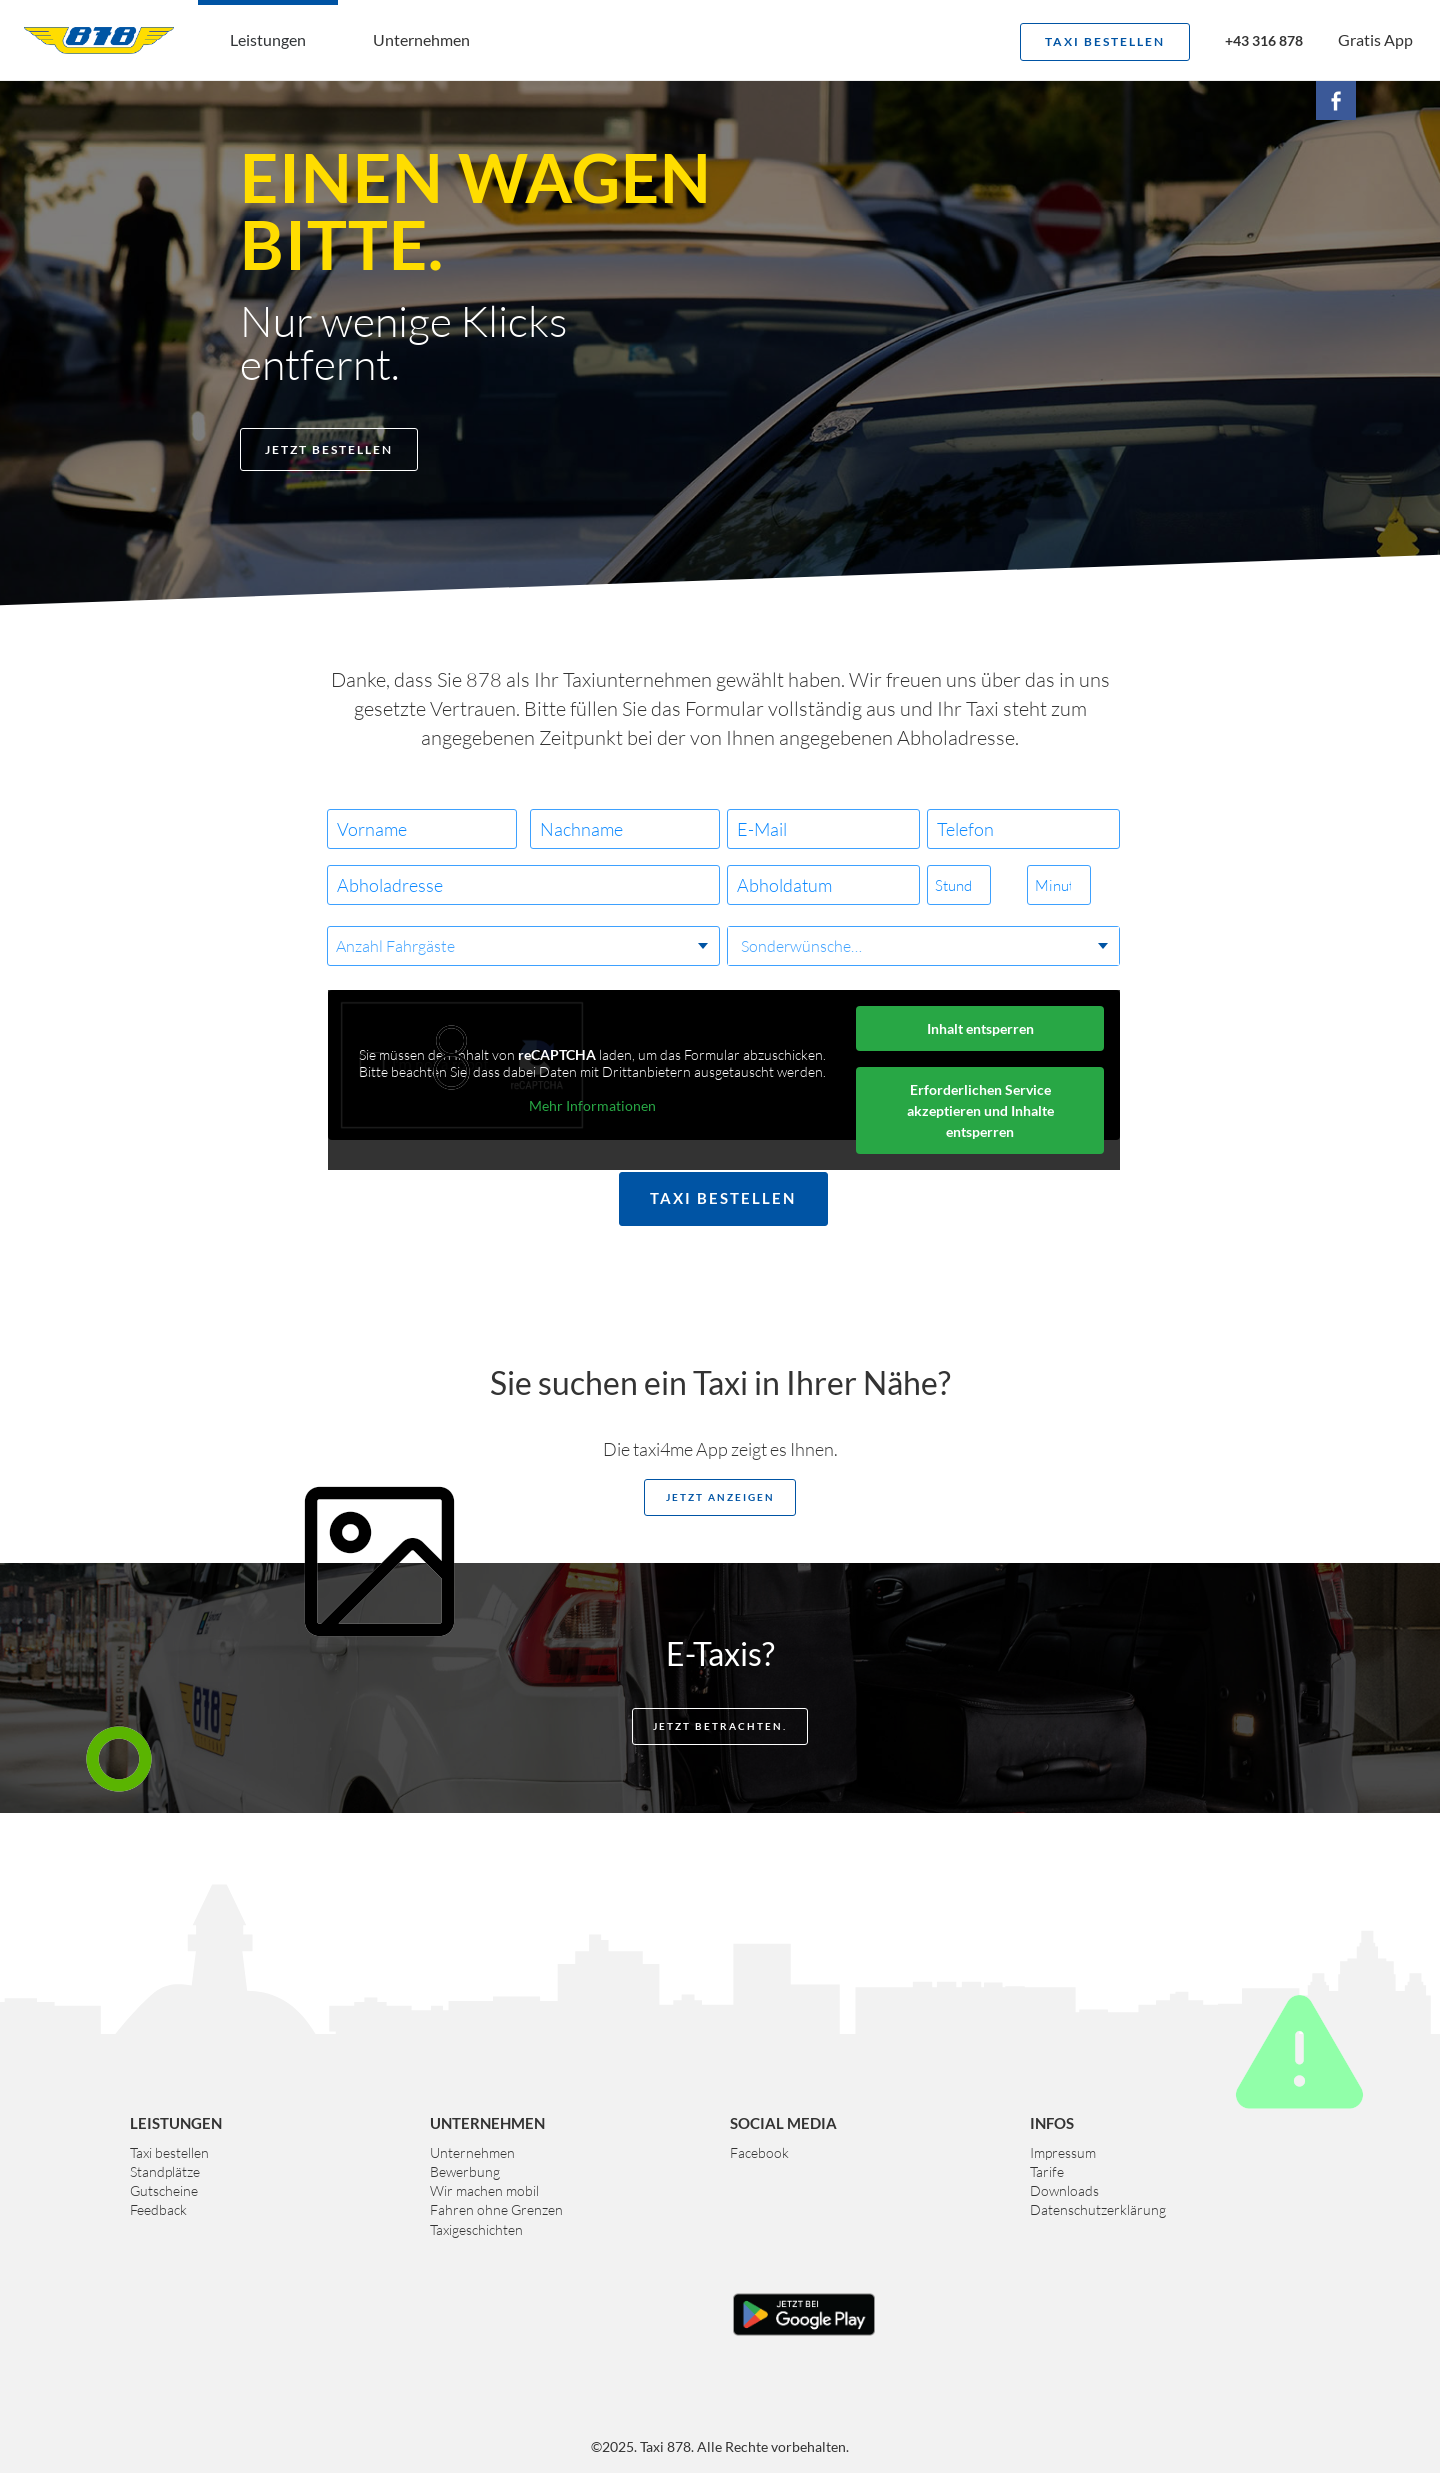  Describe the element at coordinates (119, 1759) in the screenshot. I see `indicates an unread notification or new item` at that location.